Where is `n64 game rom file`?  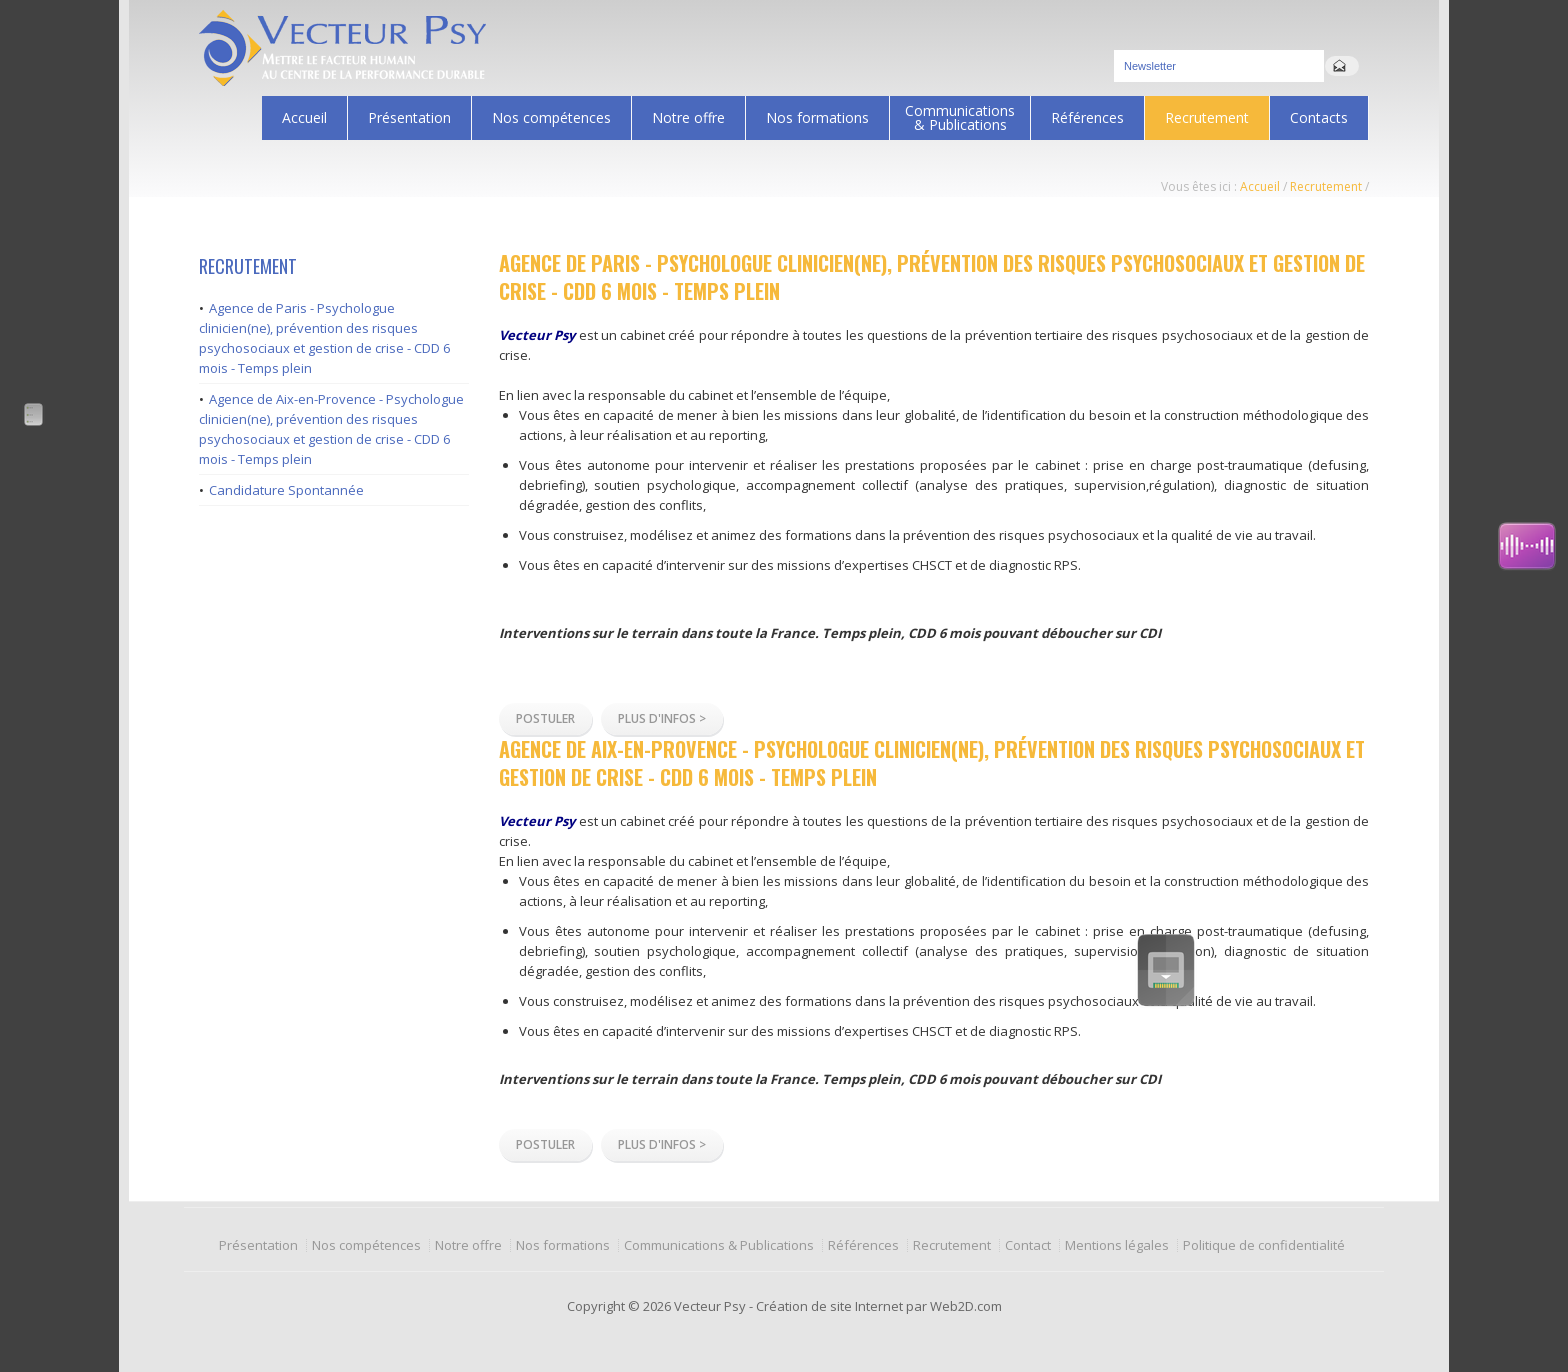
n64 game rom file is located at coordinates (1166, 970).